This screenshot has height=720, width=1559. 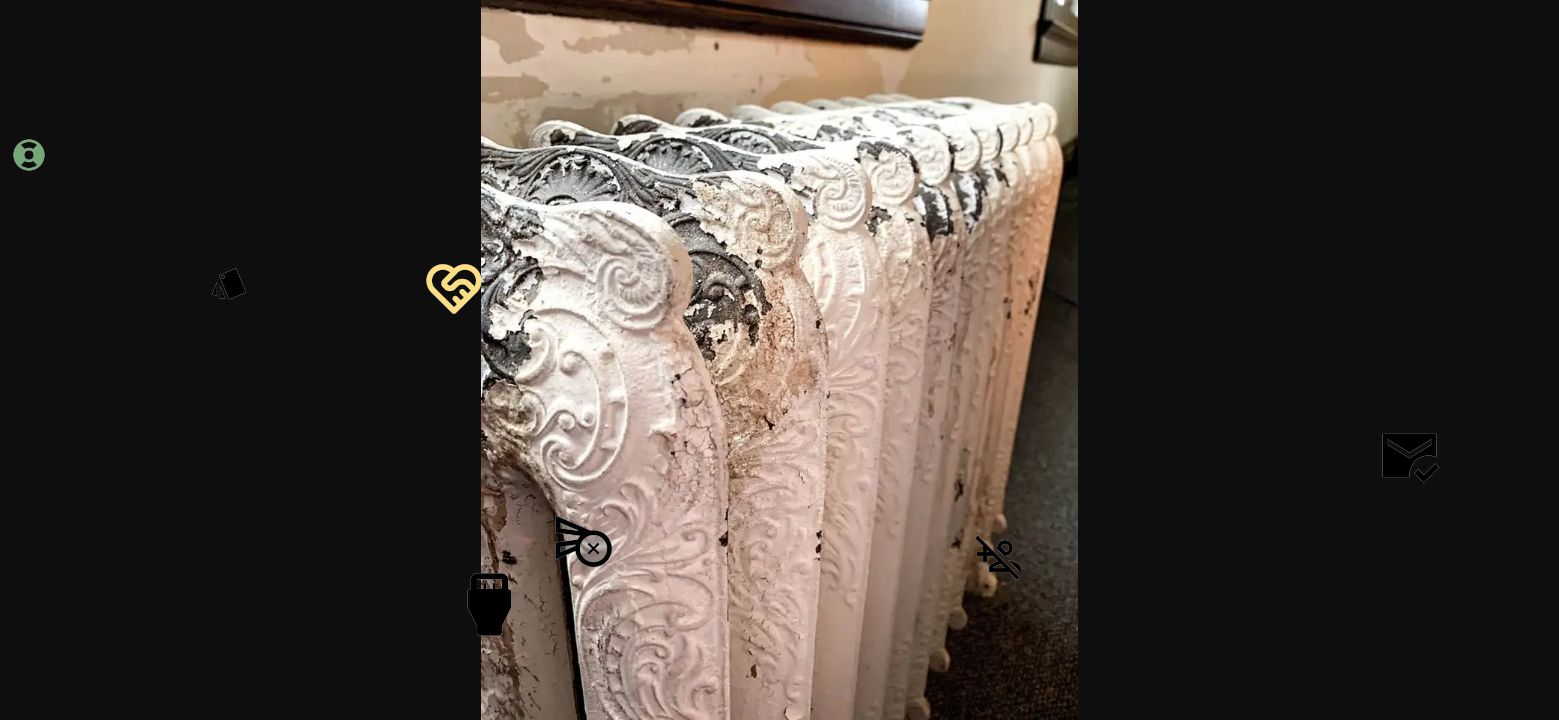 What do you see at coordinates (489, 604) in the screenshot?
I see `configure HDMI input settings` at bounding box center [489, 604].